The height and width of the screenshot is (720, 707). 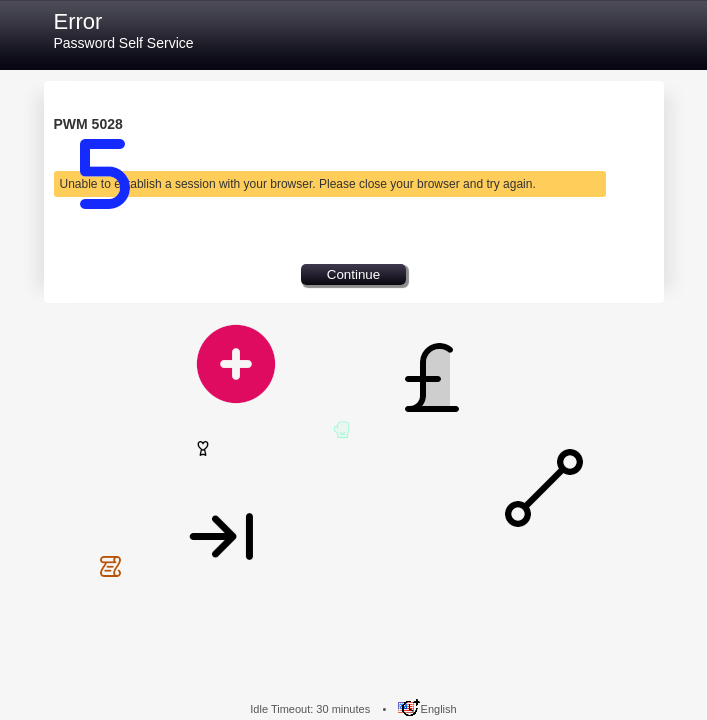 What do you see at coordinates (435, 379) in the screenshot?
I see `view prices in british pounds` at bounding box center [435, 379].